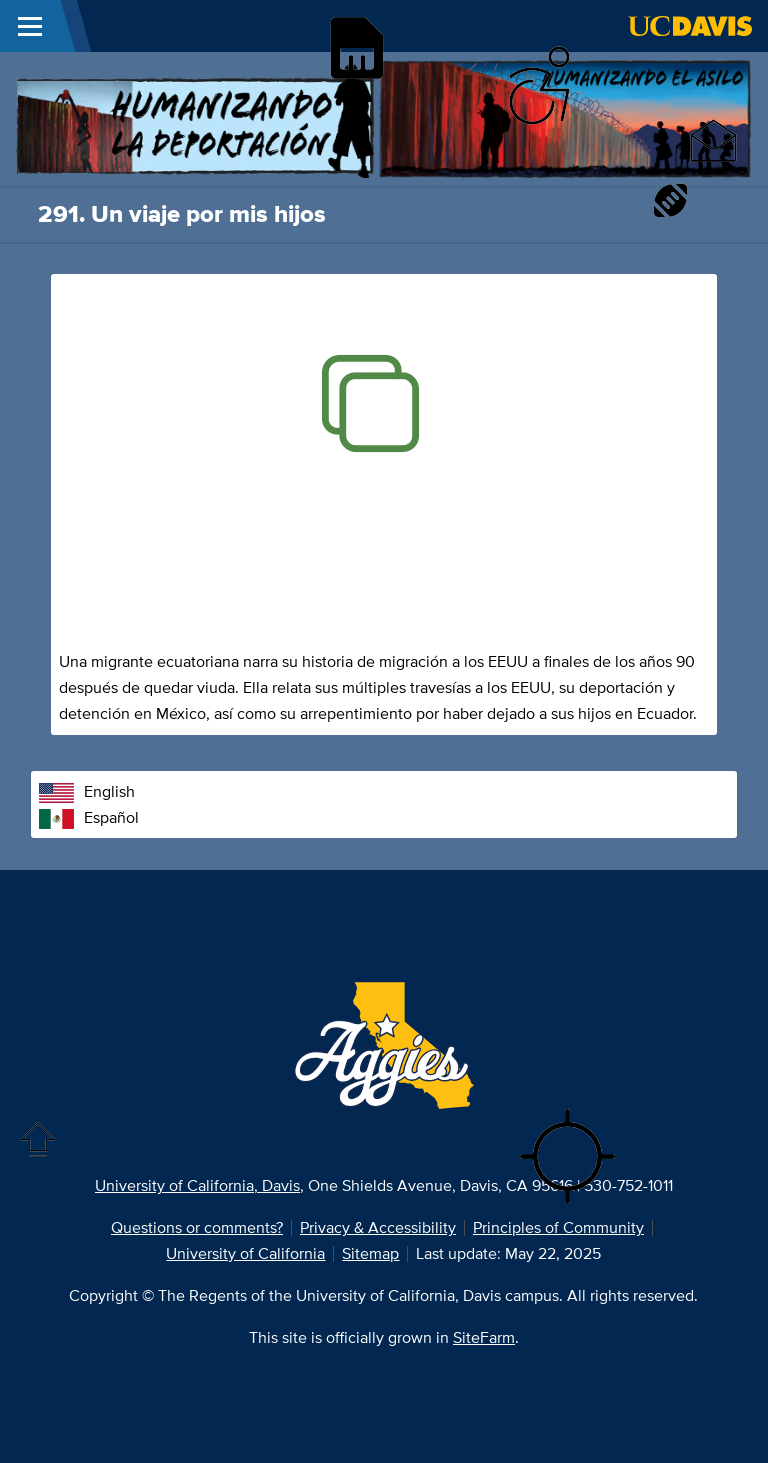 This screenshot has width=768, height=1463. Describe the element at coordinates (38, 1141) in the screenshot. I see `upload a file or document` at that location.